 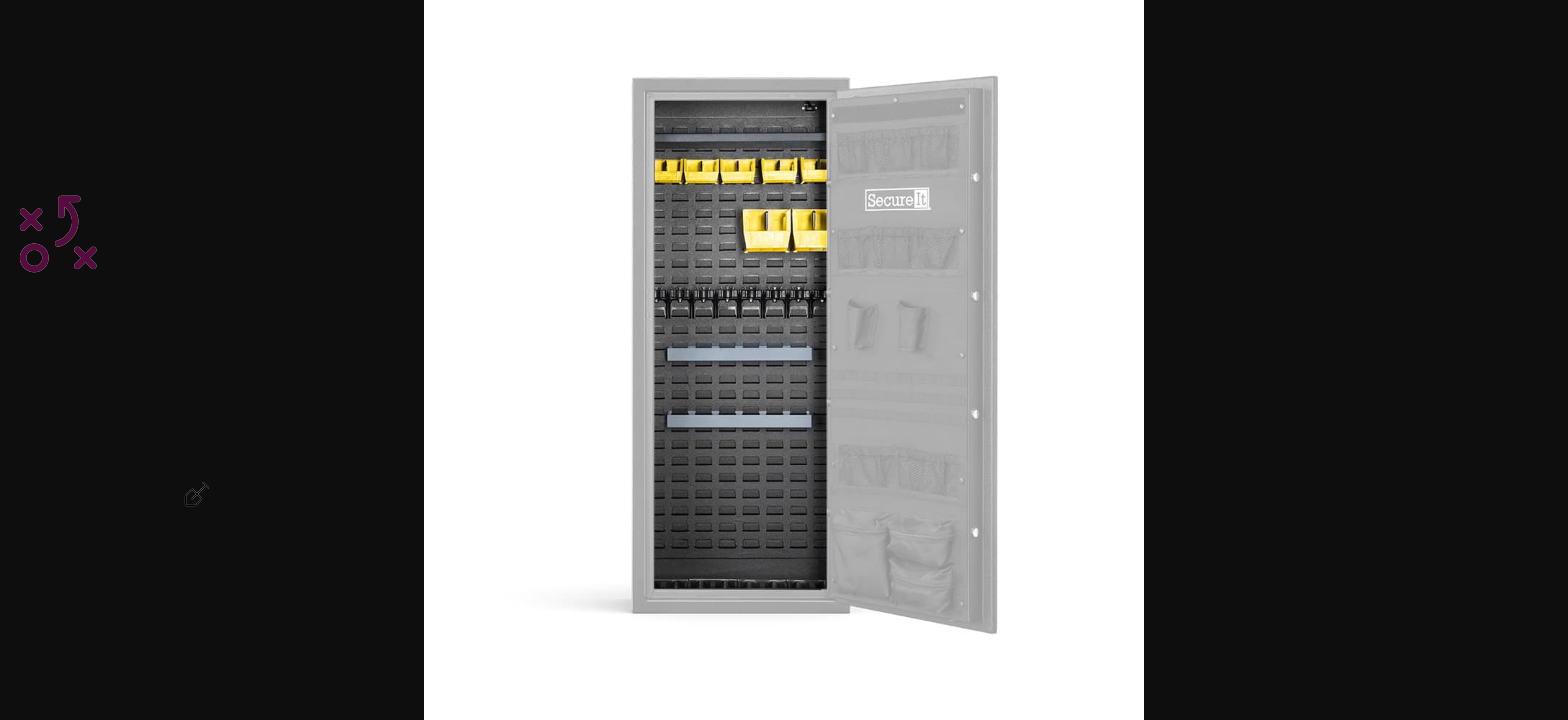 I want to click on access gardening or landscaping tools, so click(x=196, y=494).